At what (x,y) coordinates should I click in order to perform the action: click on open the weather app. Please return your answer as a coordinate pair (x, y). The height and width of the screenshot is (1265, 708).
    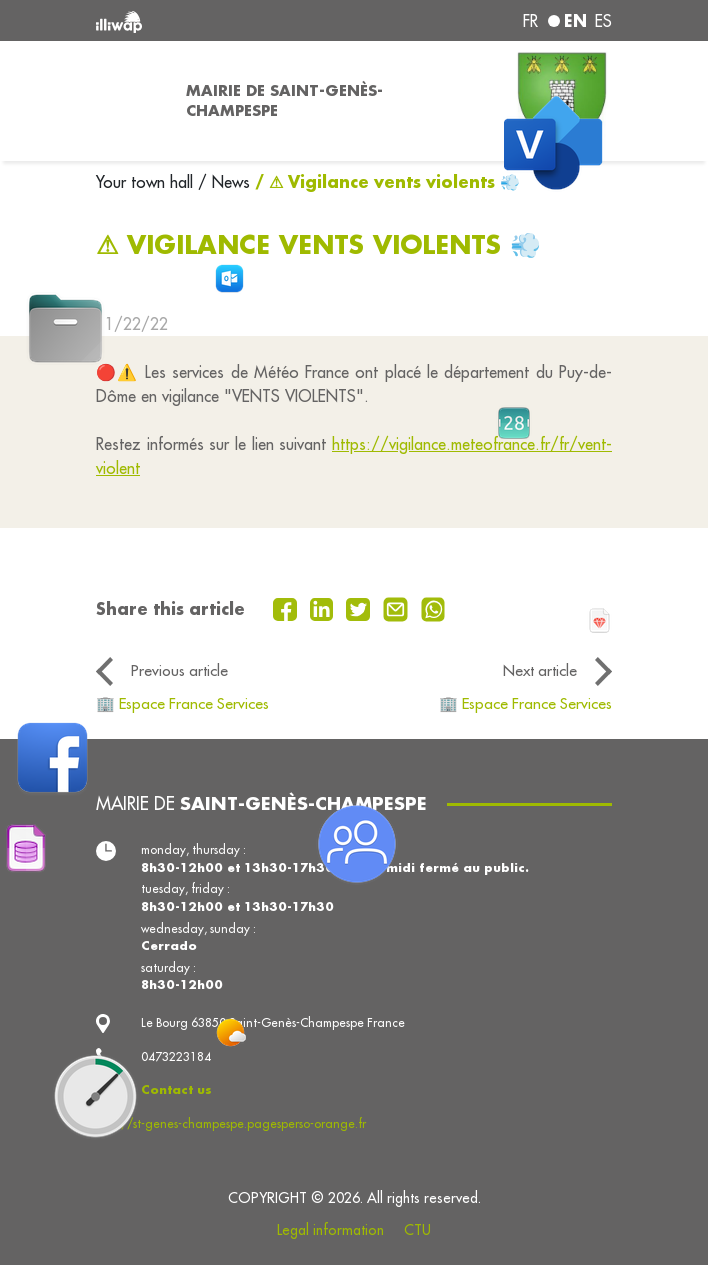
    Looking at the image, I should click on (230, 1032).